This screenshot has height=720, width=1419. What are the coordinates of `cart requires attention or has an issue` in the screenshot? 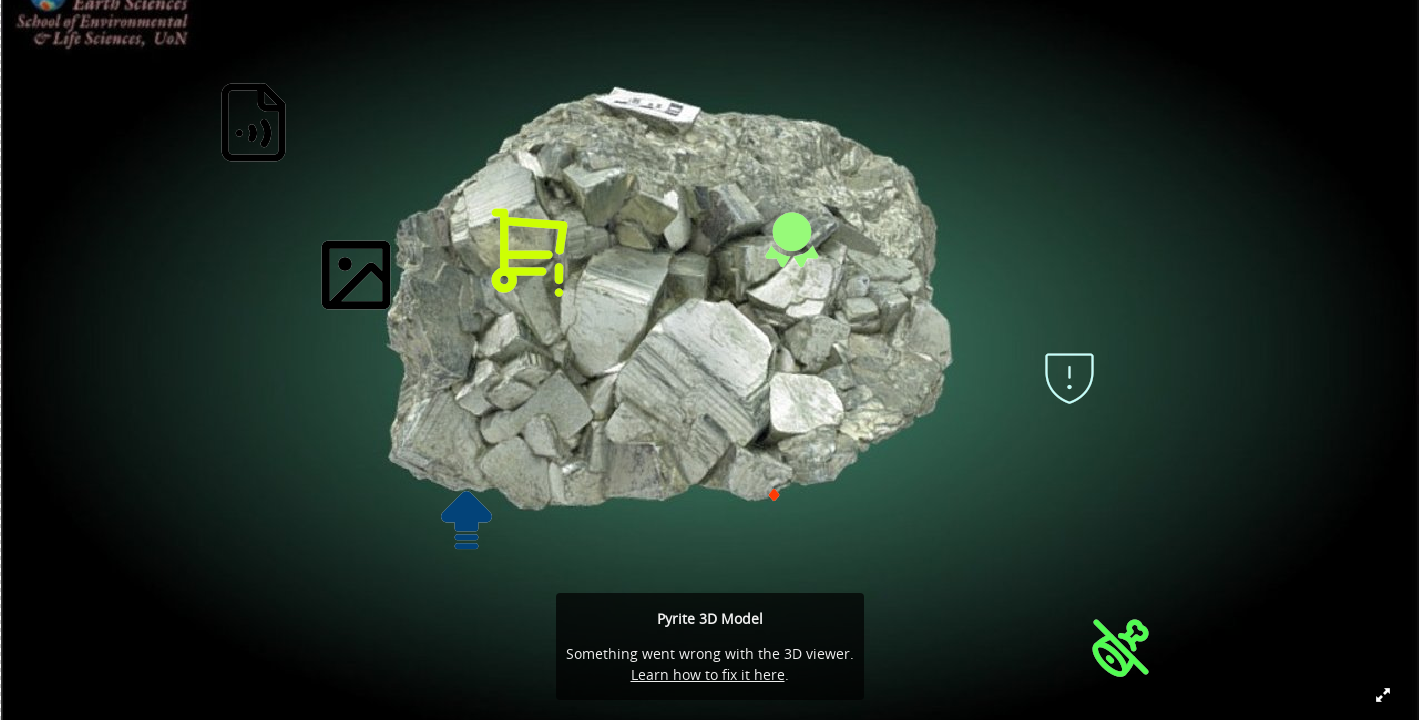 It's located at (529, 250).